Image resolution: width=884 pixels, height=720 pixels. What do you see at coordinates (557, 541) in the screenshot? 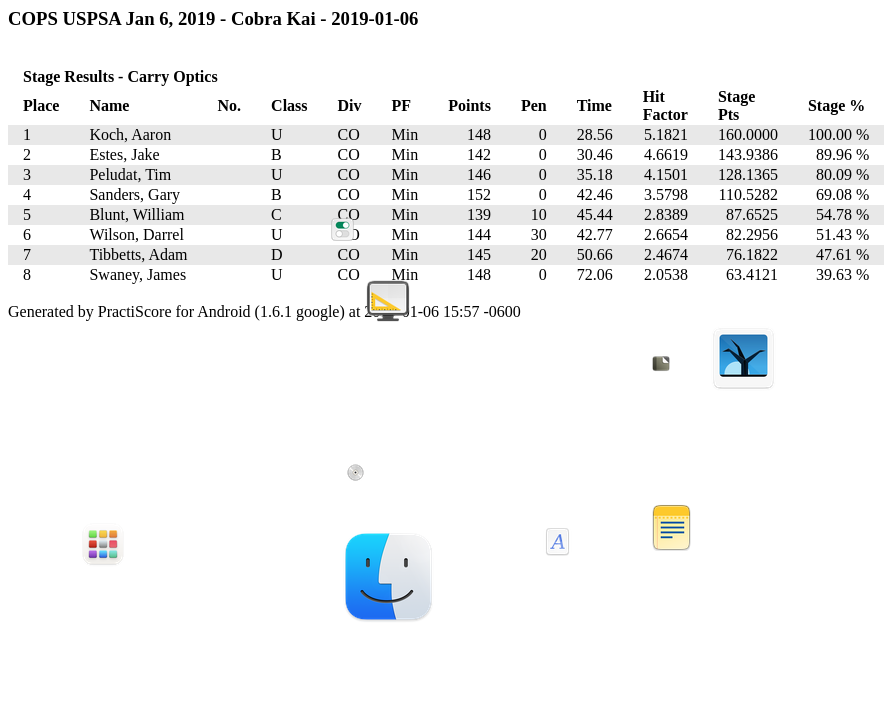
I see `open a font file` at bounding box center [557, 541].